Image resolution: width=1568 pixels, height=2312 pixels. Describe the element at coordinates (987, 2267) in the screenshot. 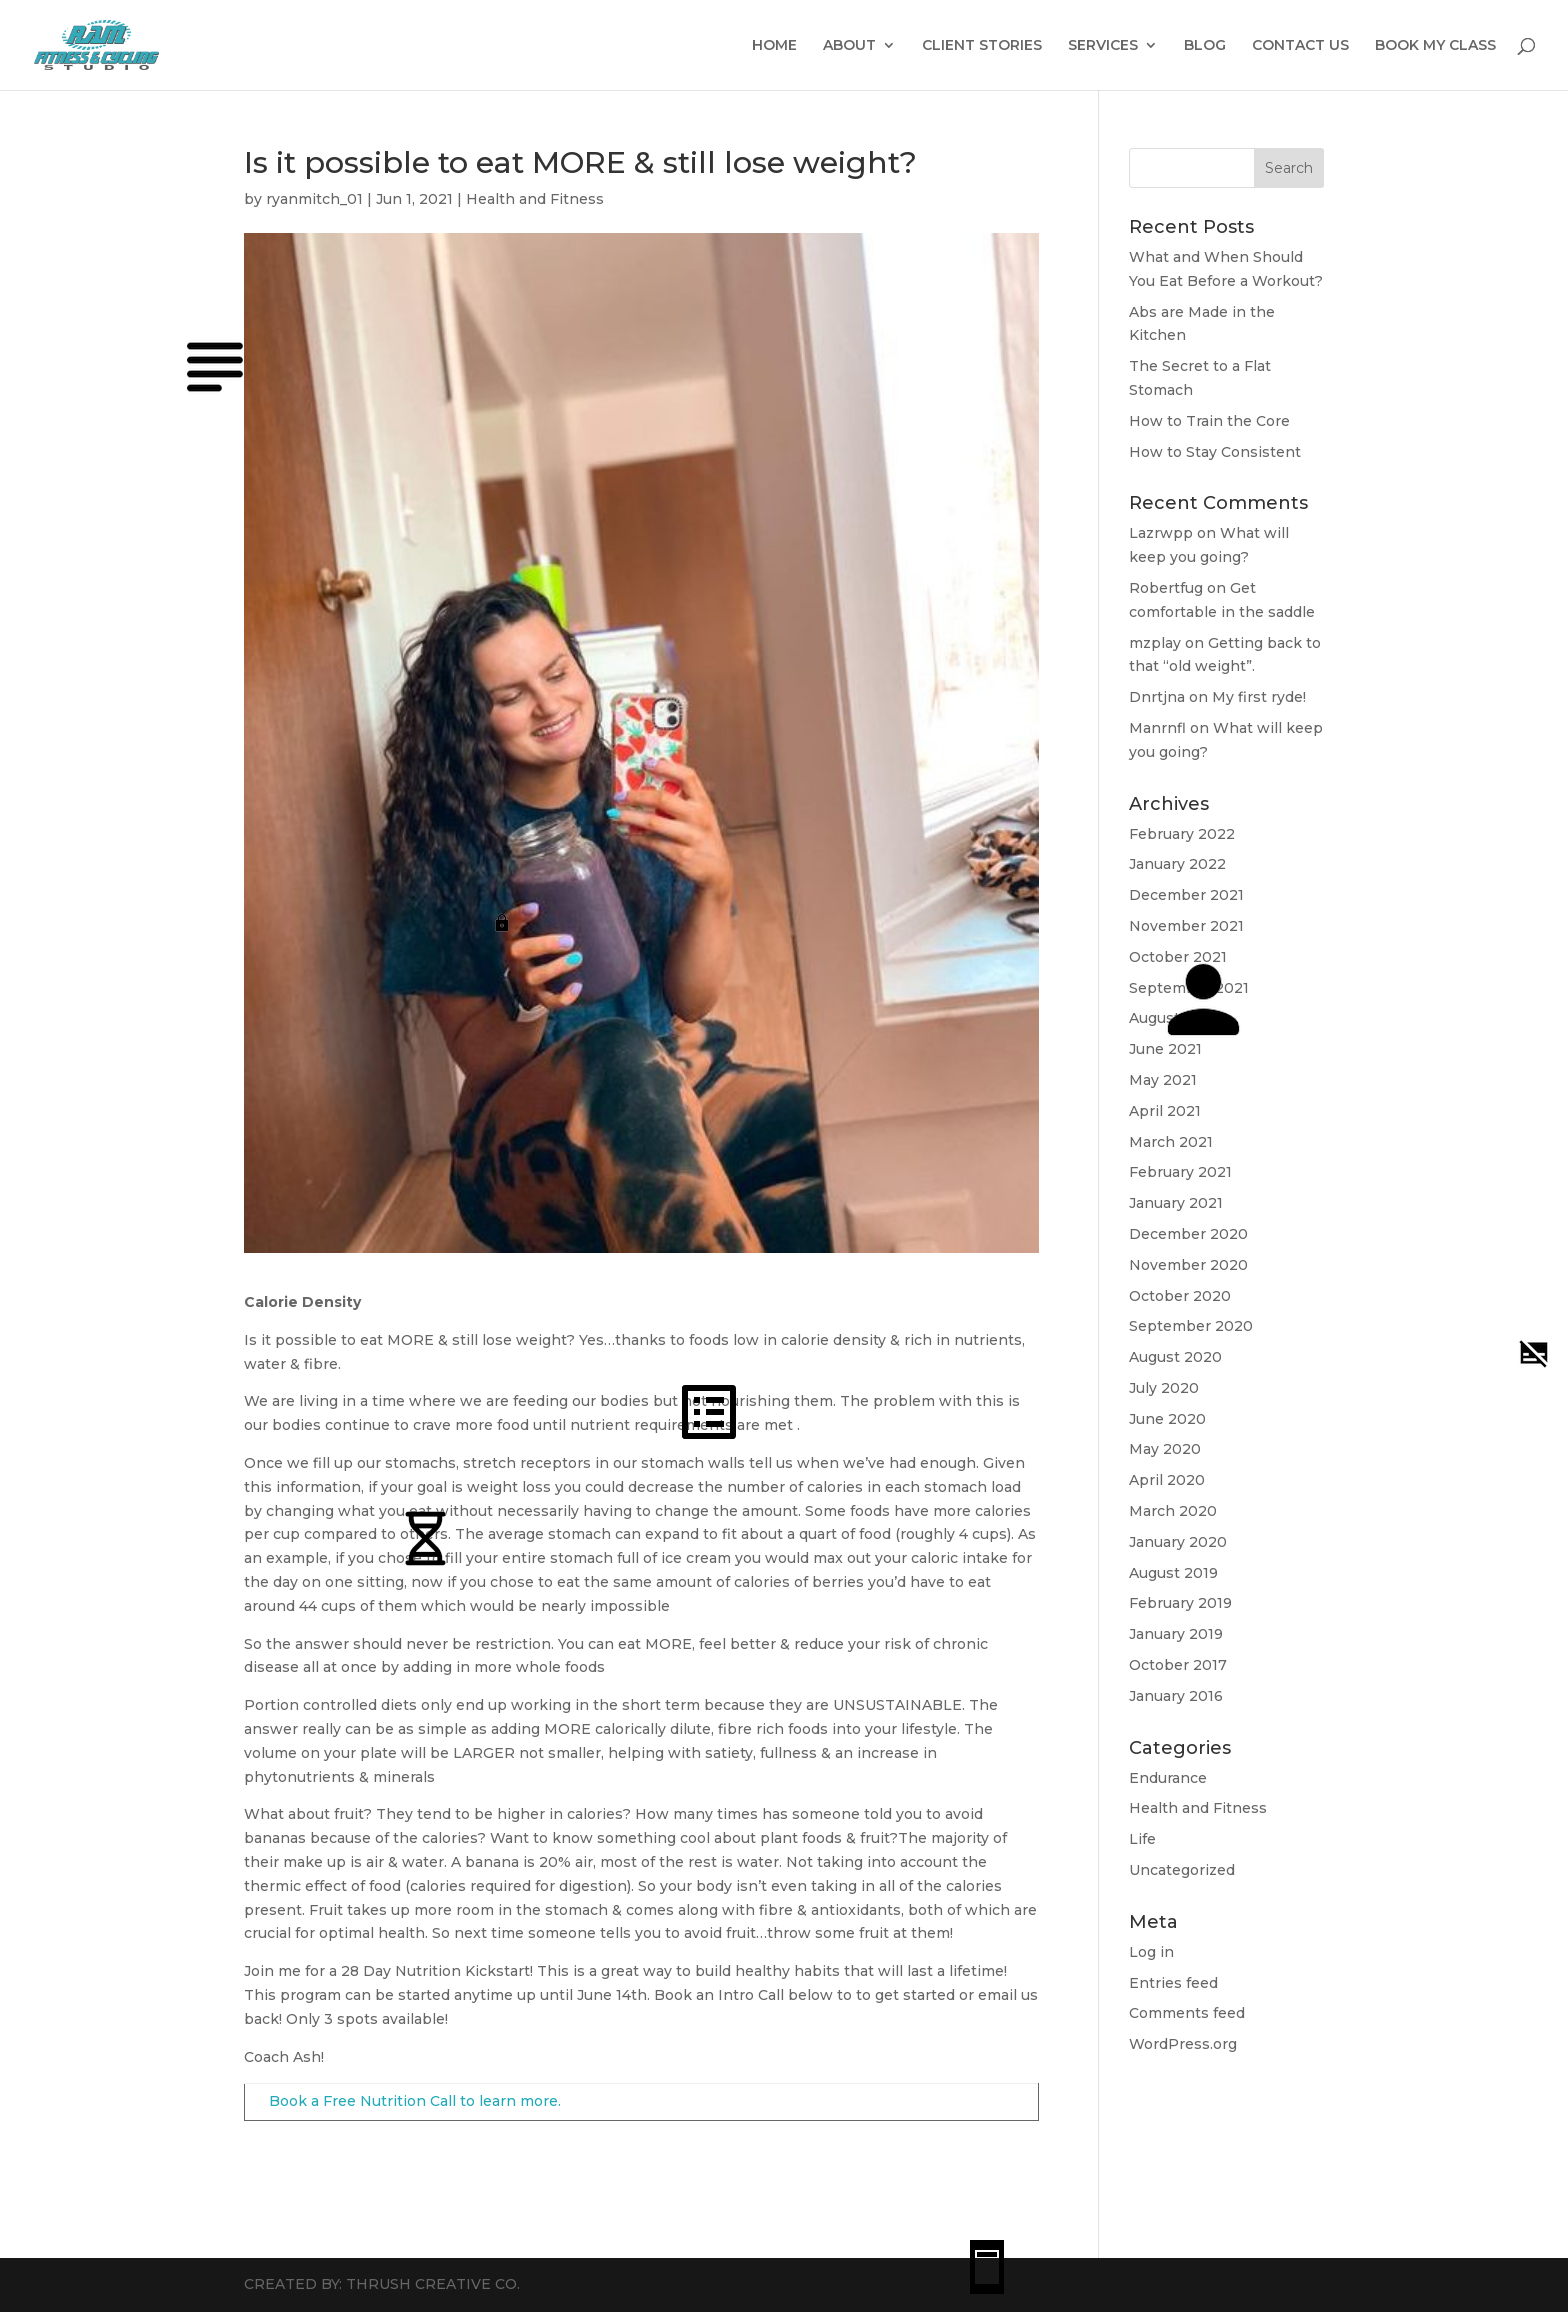

I see `manage mobile advertisement settings` at that location.